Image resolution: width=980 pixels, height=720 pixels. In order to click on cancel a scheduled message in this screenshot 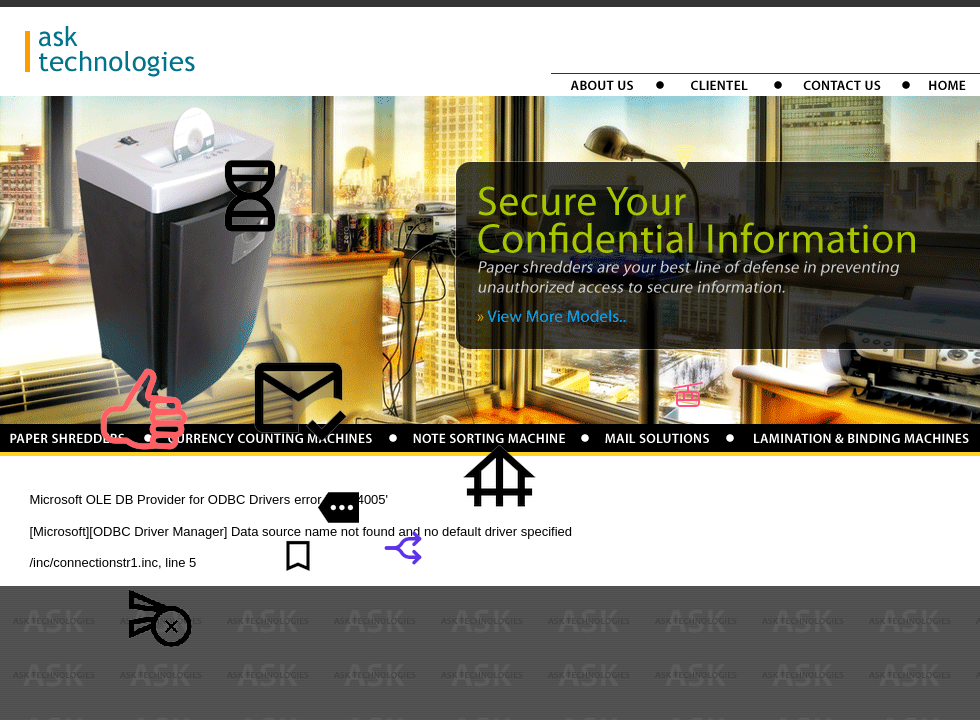, I will do `click(159, 614)`.